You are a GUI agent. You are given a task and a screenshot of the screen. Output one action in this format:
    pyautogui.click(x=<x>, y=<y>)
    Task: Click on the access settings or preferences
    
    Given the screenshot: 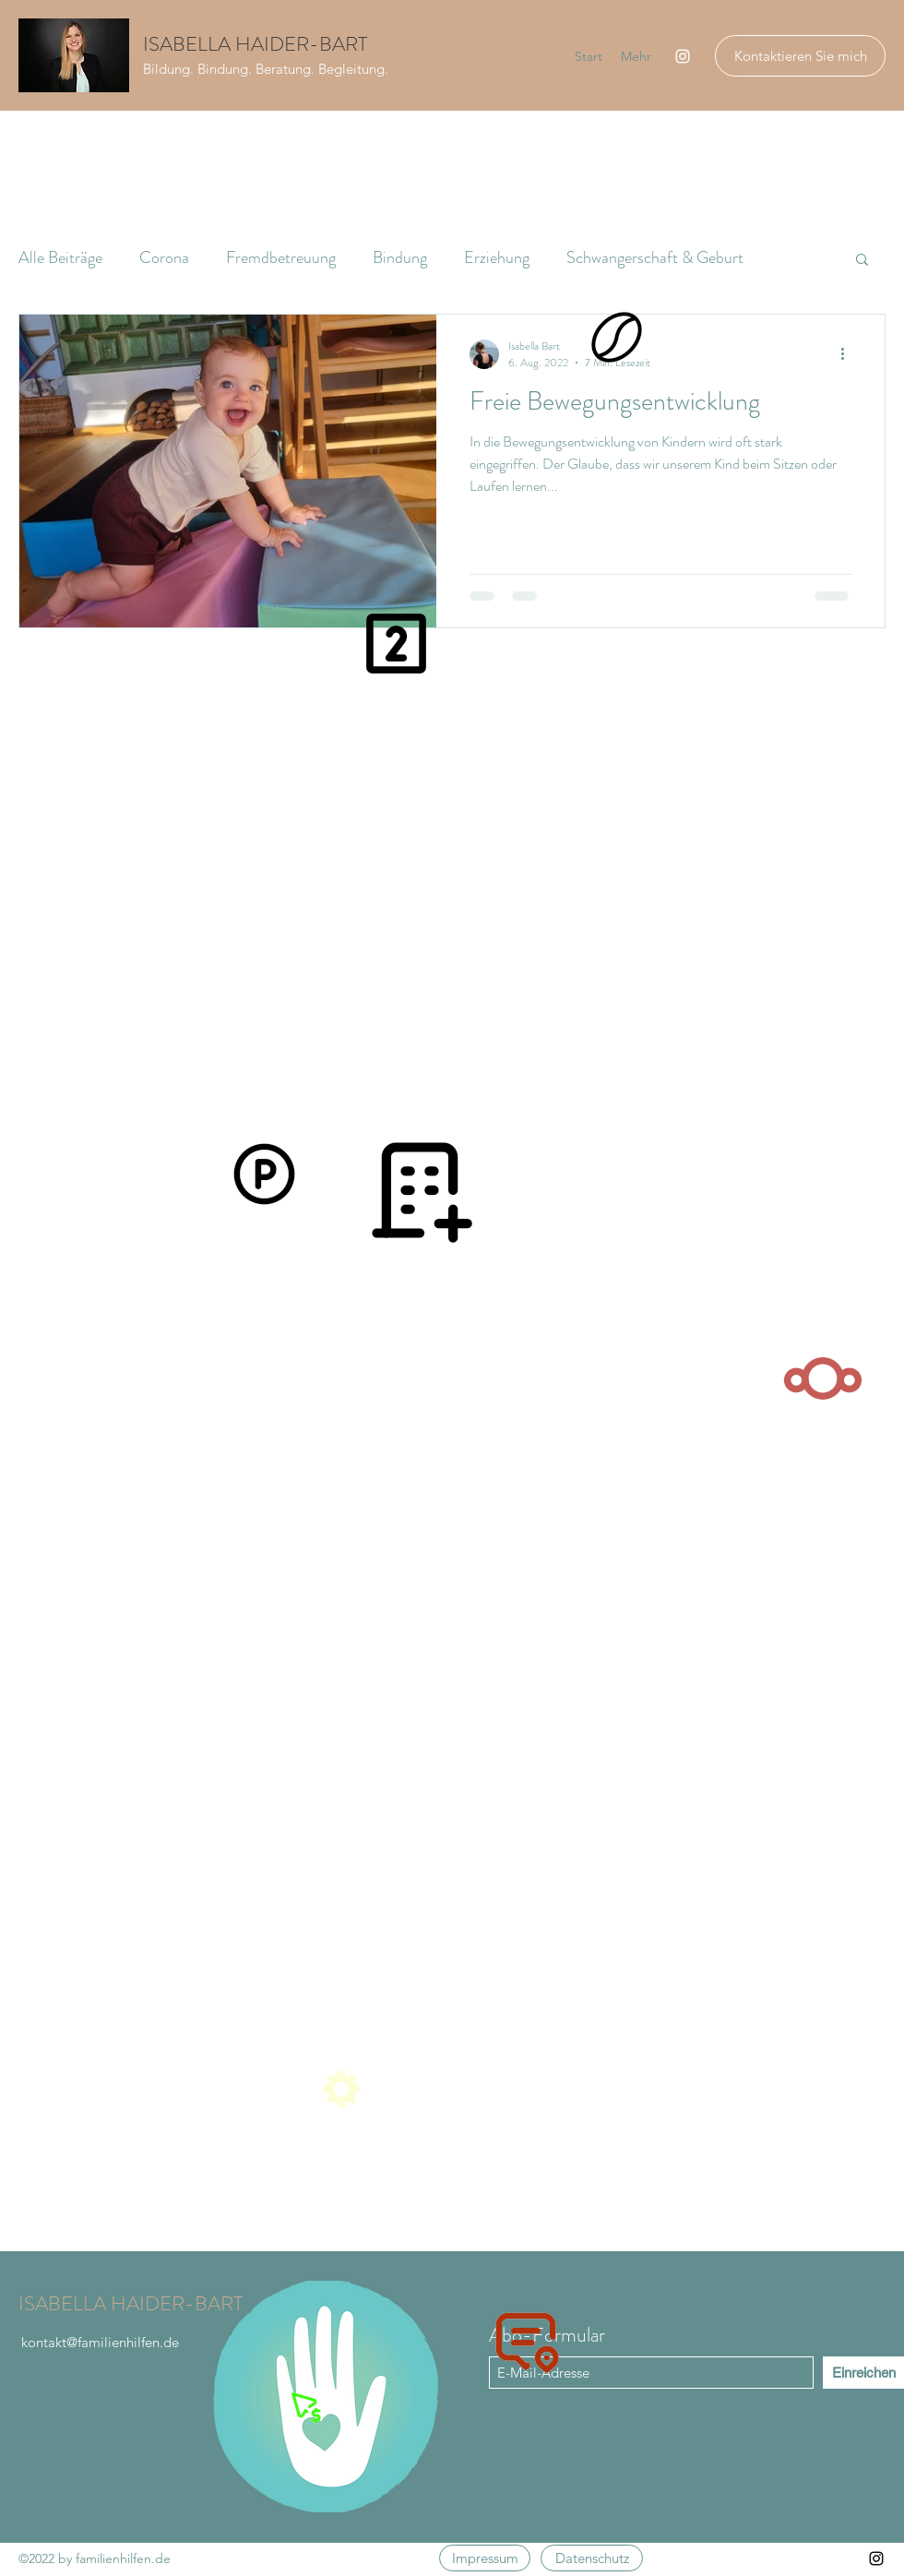 What is the action you would take?
    pyautogui.click(x=341, y=2089)
    